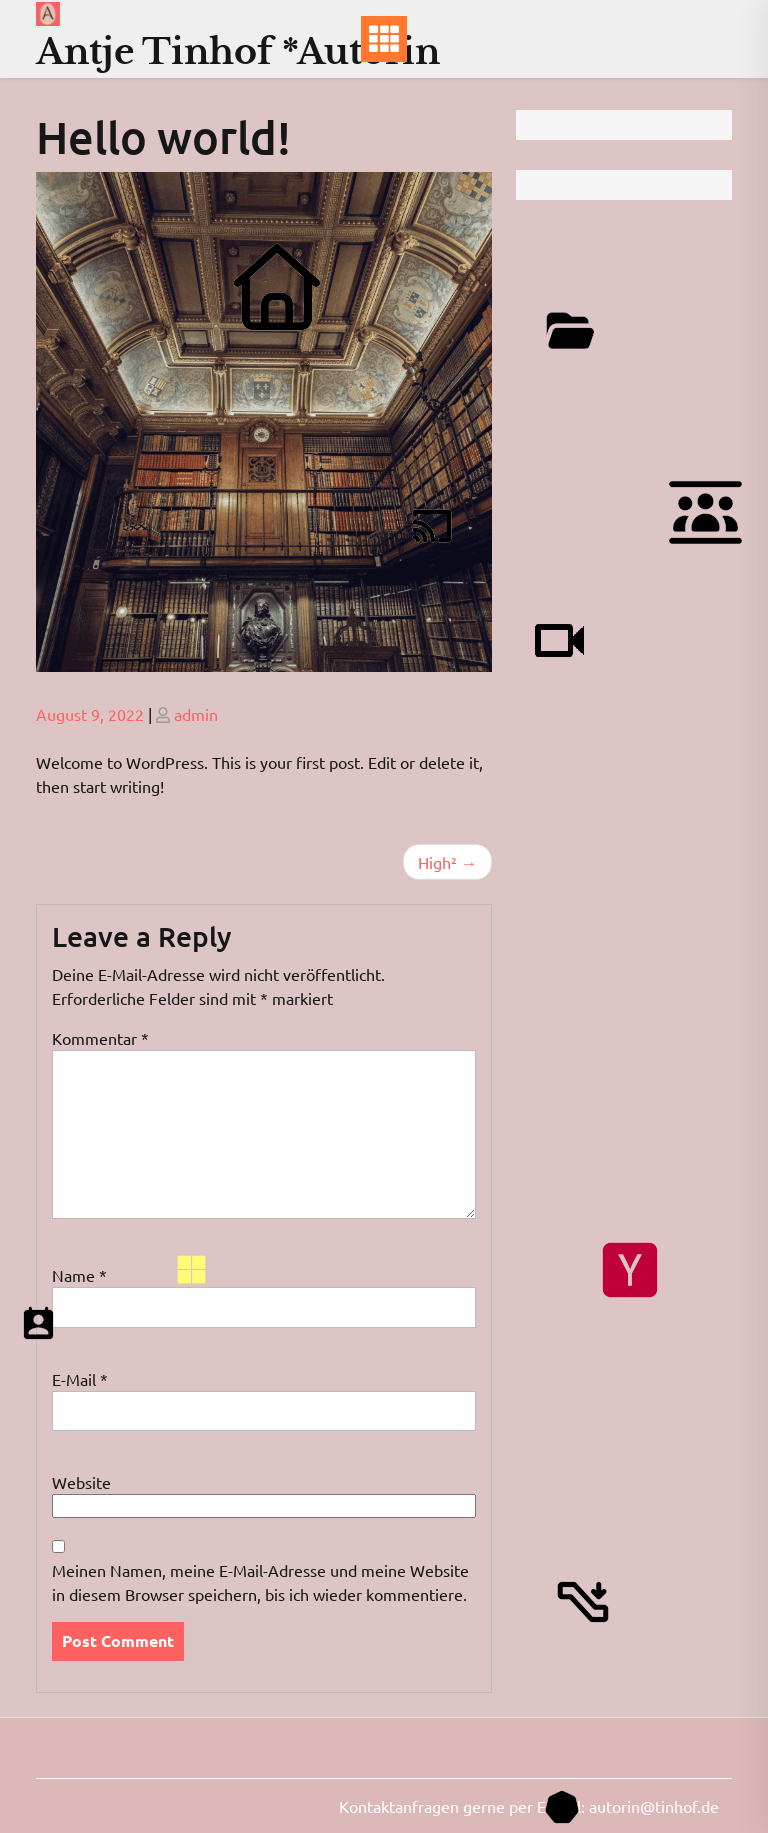  What do you see at coordinates (38, 1324) in the screenshot?
I see `view contact's calendar or schedule` at bounding box center [38, 1324].